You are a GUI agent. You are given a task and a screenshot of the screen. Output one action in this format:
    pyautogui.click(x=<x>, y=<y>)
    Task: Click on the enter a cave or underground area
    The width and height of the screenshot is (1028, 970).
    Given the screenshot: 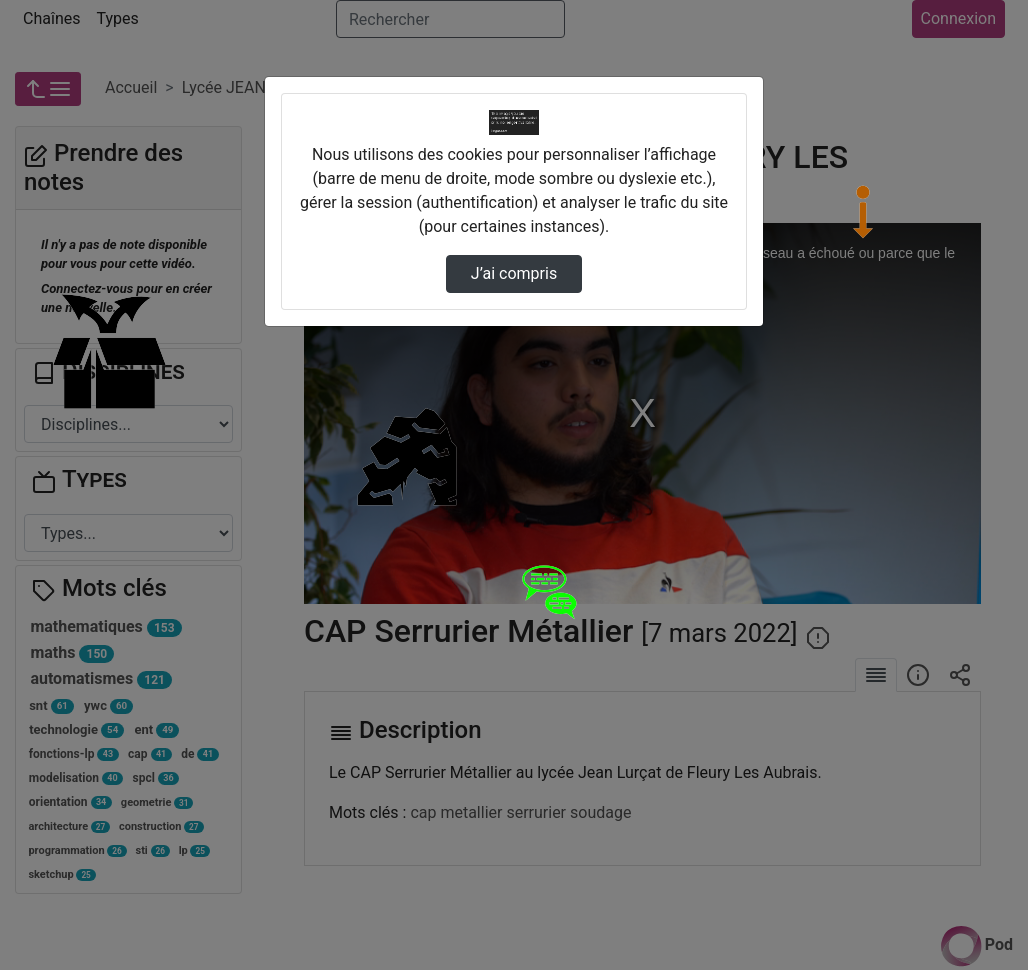 What is the action you would take?
    pyautogui.click(x=407, y=456)
    